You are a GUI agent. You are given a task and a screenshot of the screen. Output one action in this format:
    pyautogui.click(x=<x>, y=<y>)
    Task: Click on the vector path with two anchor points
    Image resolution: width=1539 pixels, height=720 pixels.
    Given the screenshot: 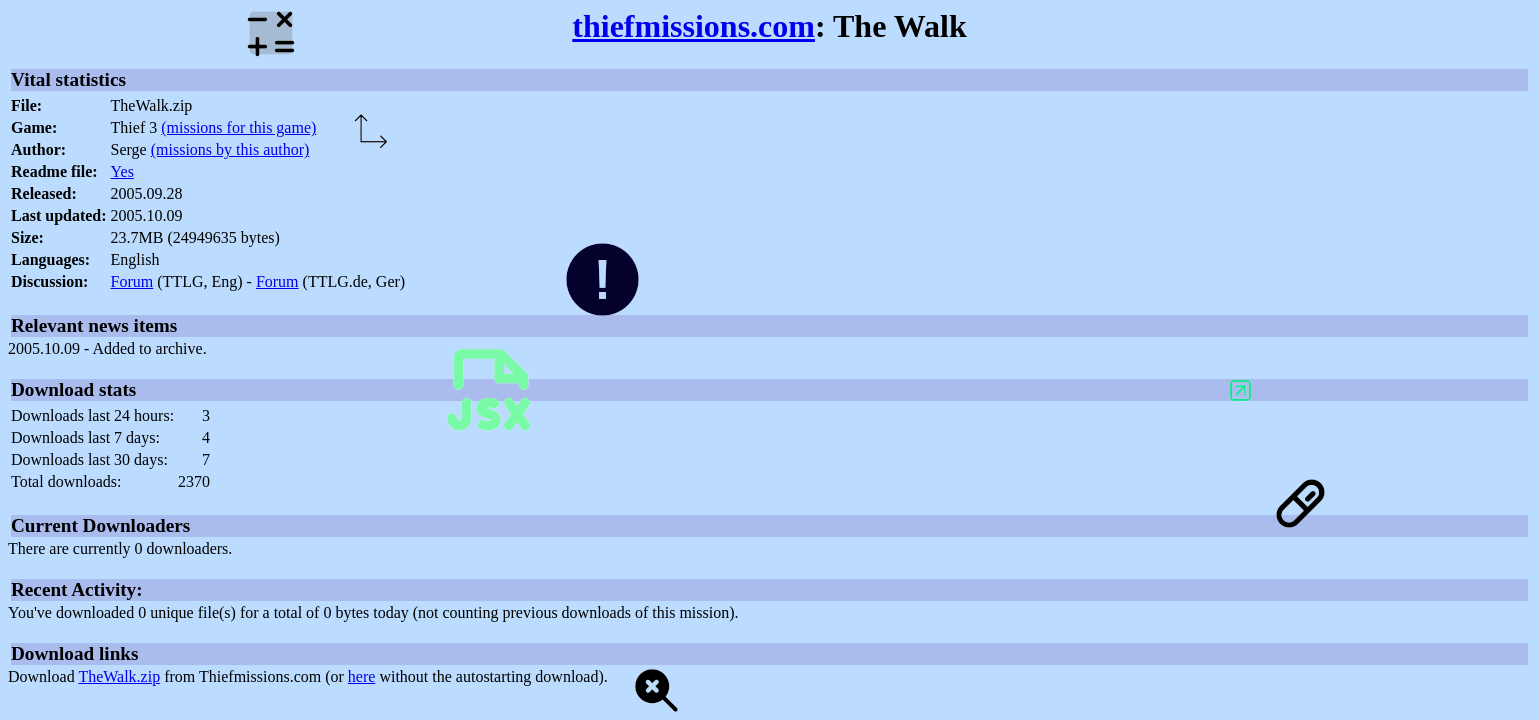 What is the action you would take?
    pyautogui.click(x=369, y=130)
    